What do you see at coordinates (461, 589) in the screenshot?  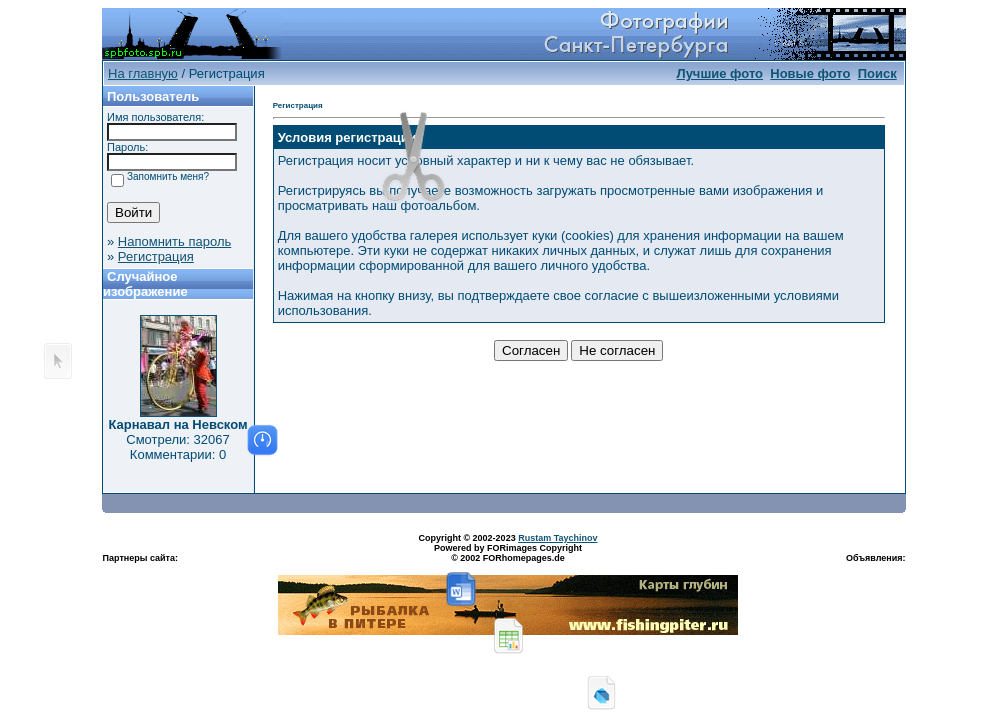 I see `a Microsoft Word document file` at bounding box center [461, 589].